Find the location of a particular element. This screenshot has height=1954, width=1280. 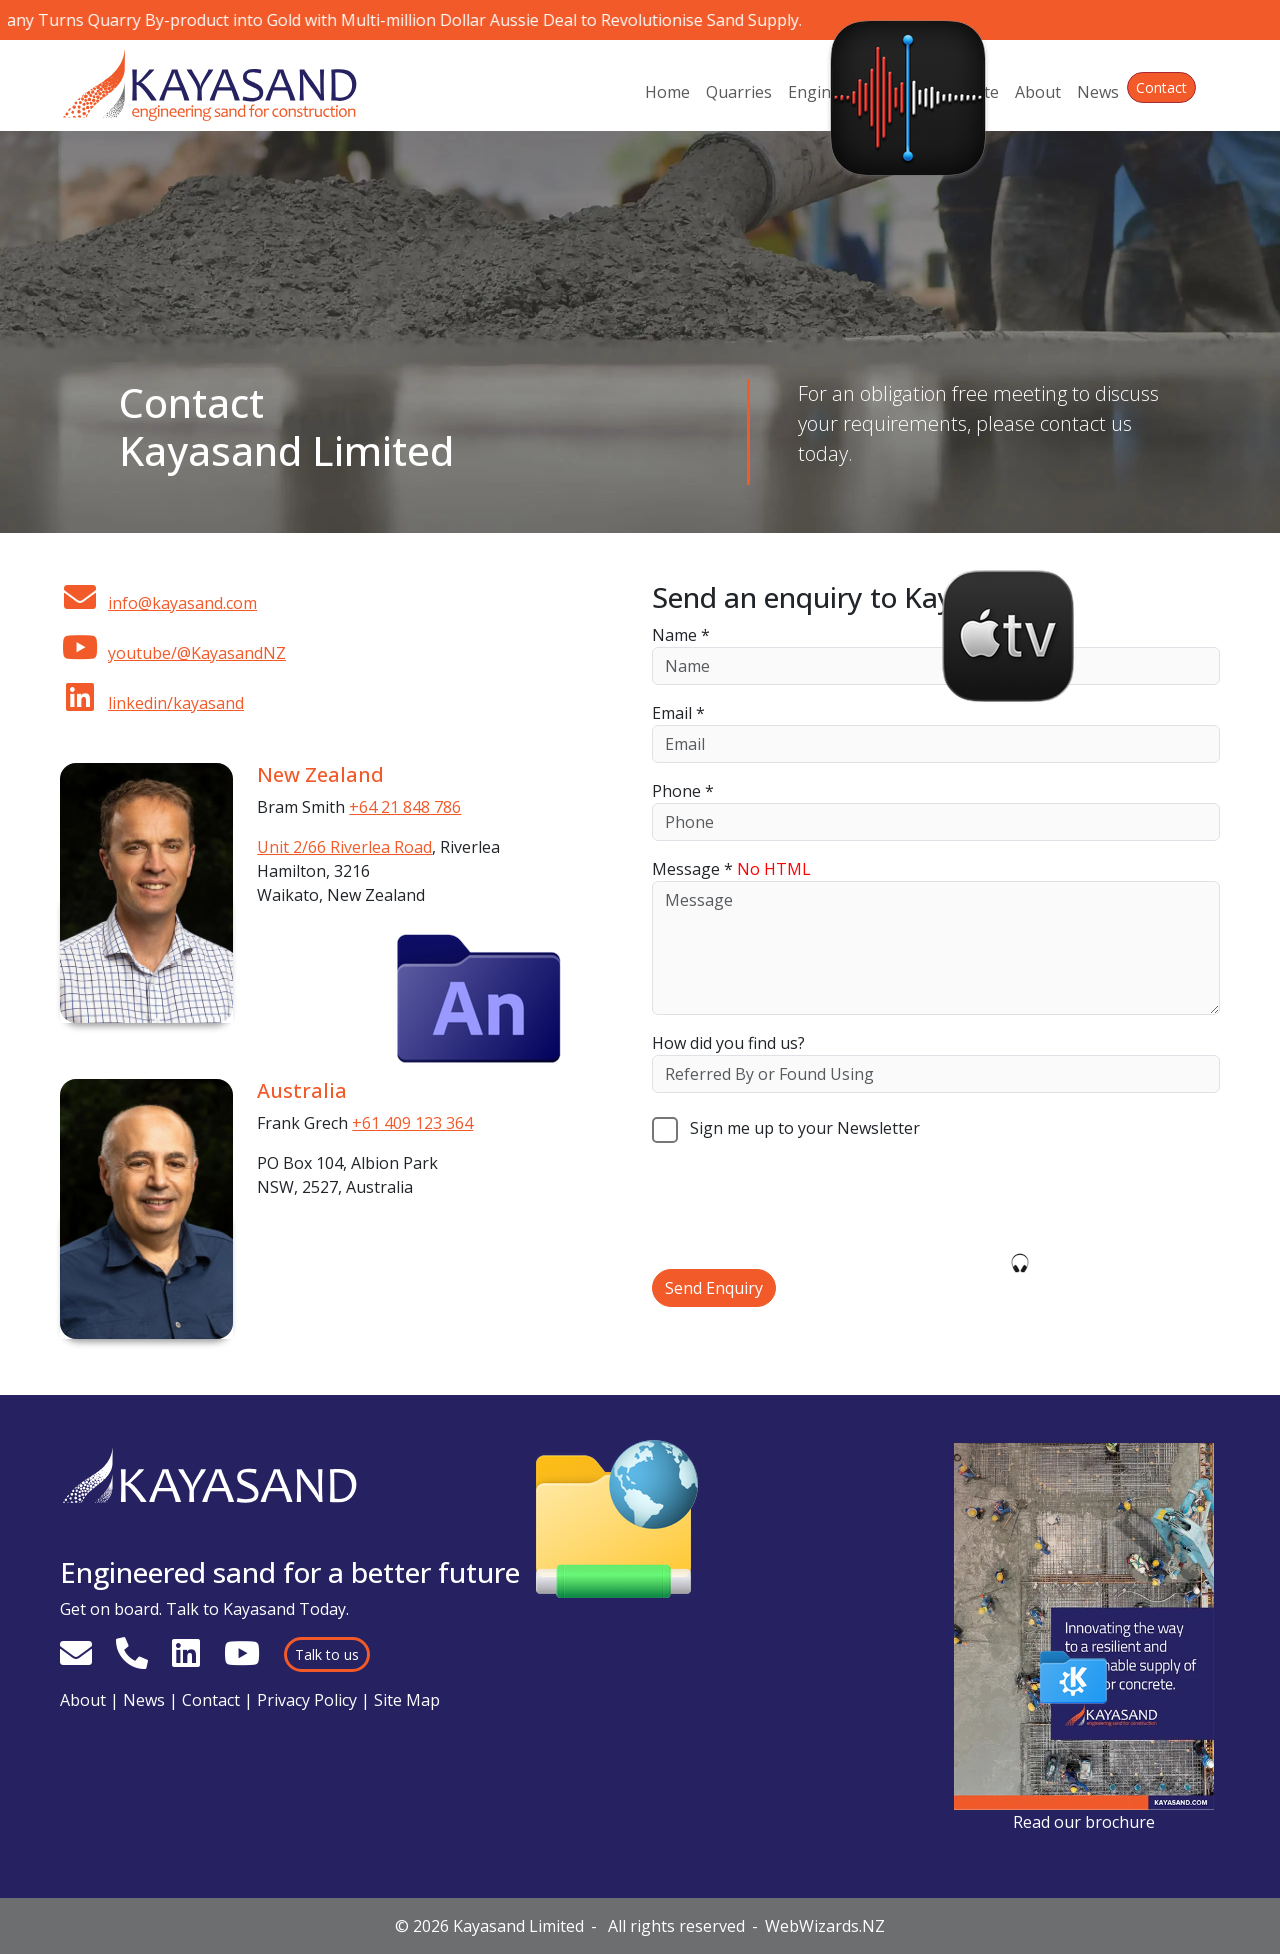

open adobe animate project files folder is located at coordinates (478, 1003).